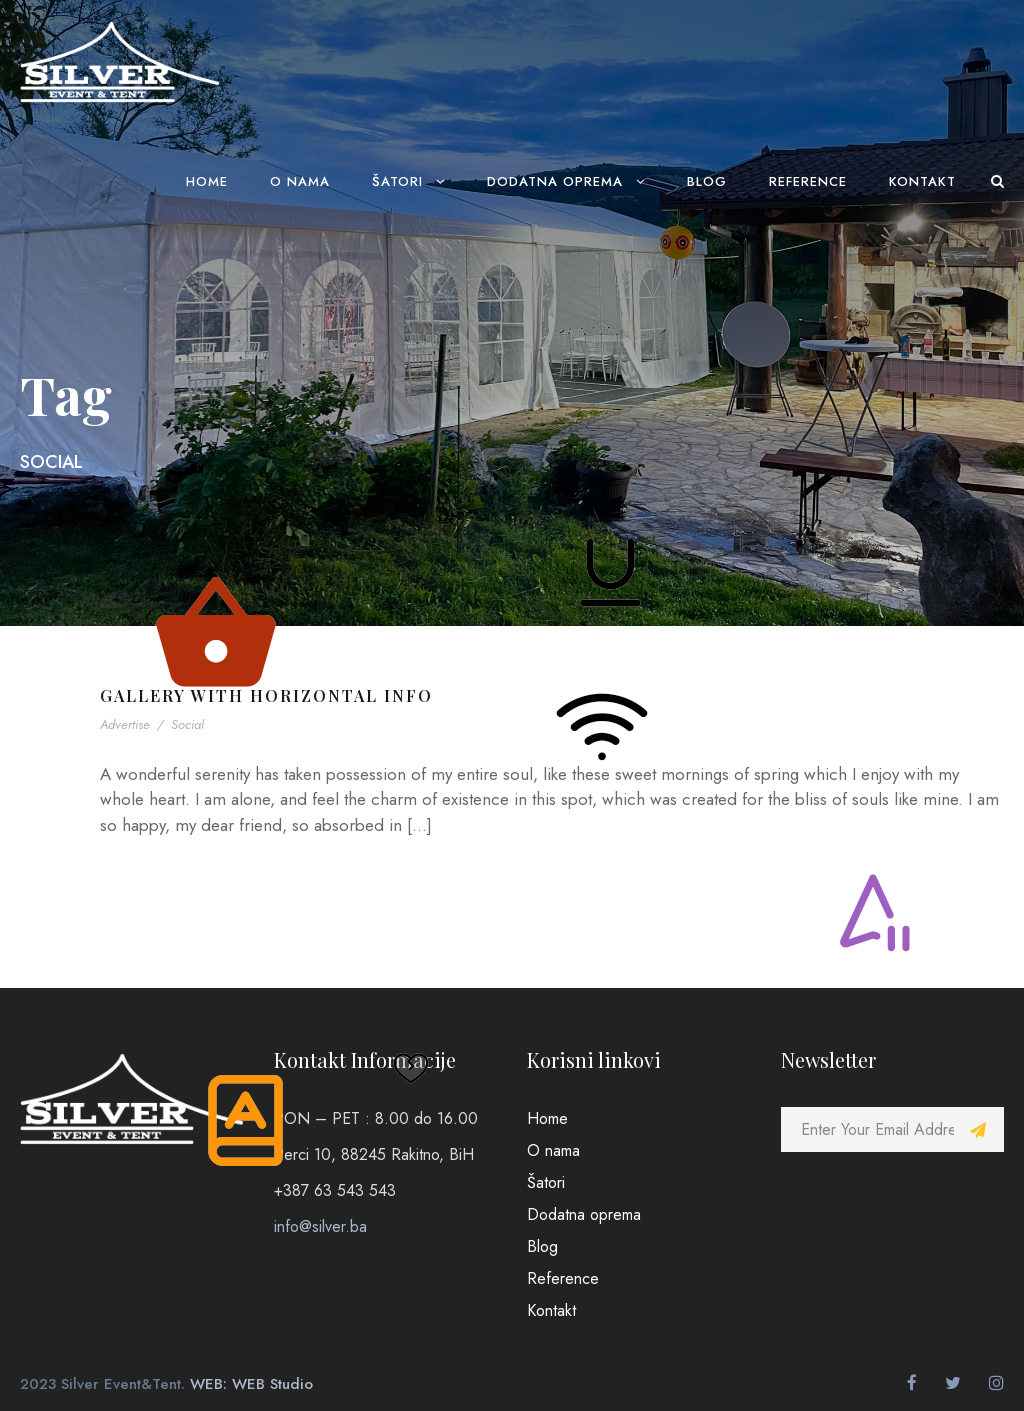 This screenshot has height=1411, width=1024. What do you see at coordinates (216, 634) in the screenshot?
I see `view your shopping basket` at bounding box center [216, 634].